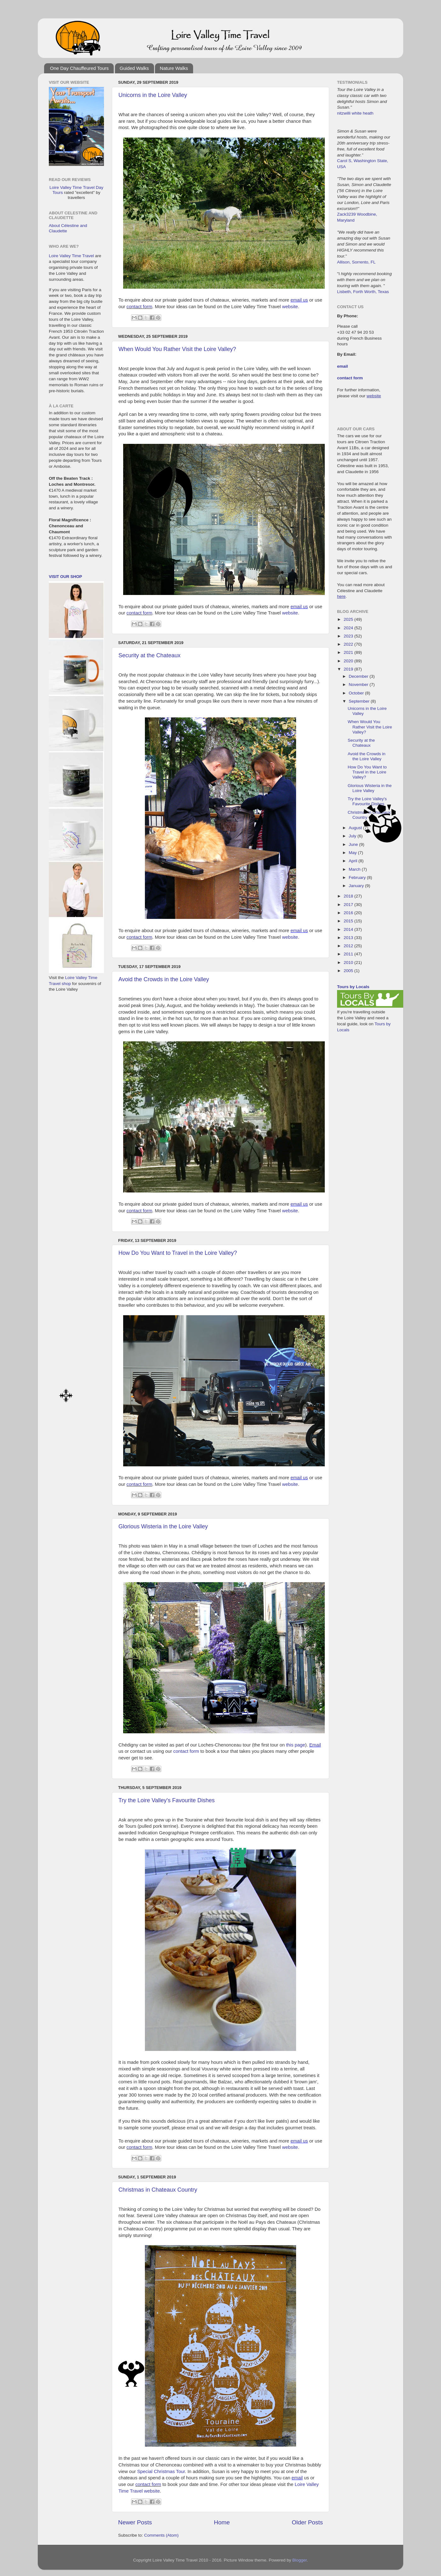  What do you see at coordinates (382, 824) in the screenshot?
I see `indicates a destructible object or breakable item` at bounding box center [382, 824].